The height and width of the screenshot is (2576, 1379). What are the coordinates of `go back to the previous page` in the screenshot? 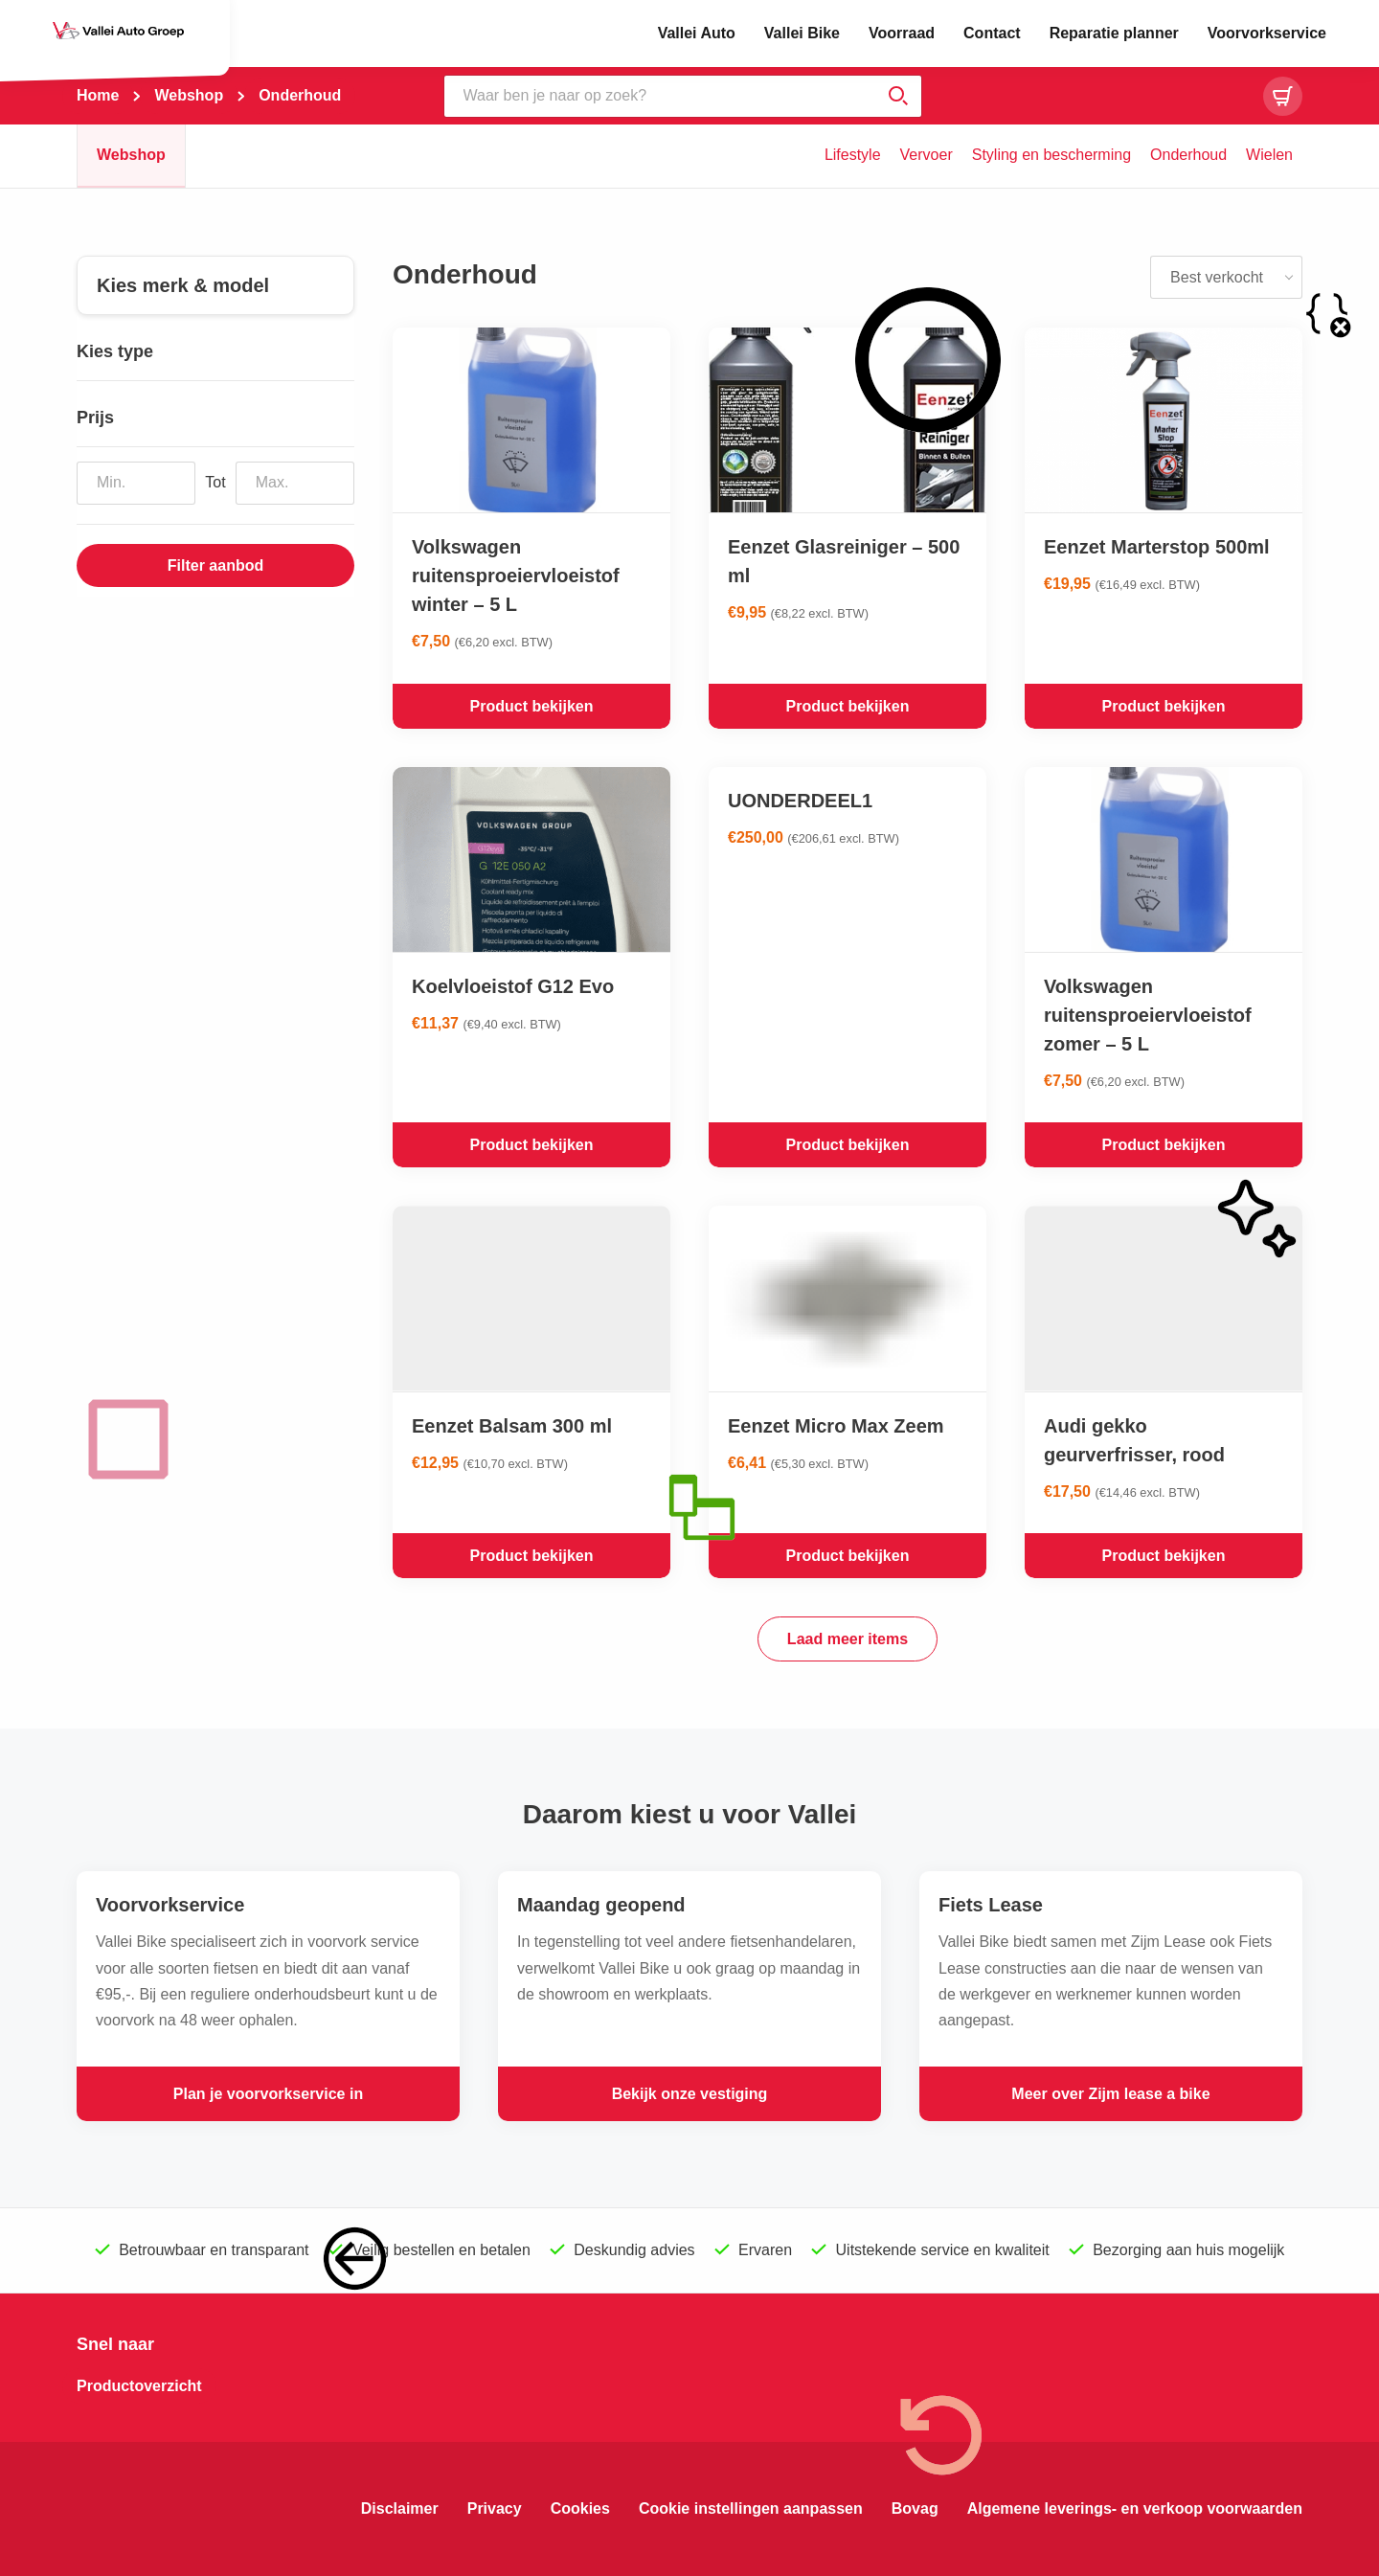 It's located at (354, 2258).